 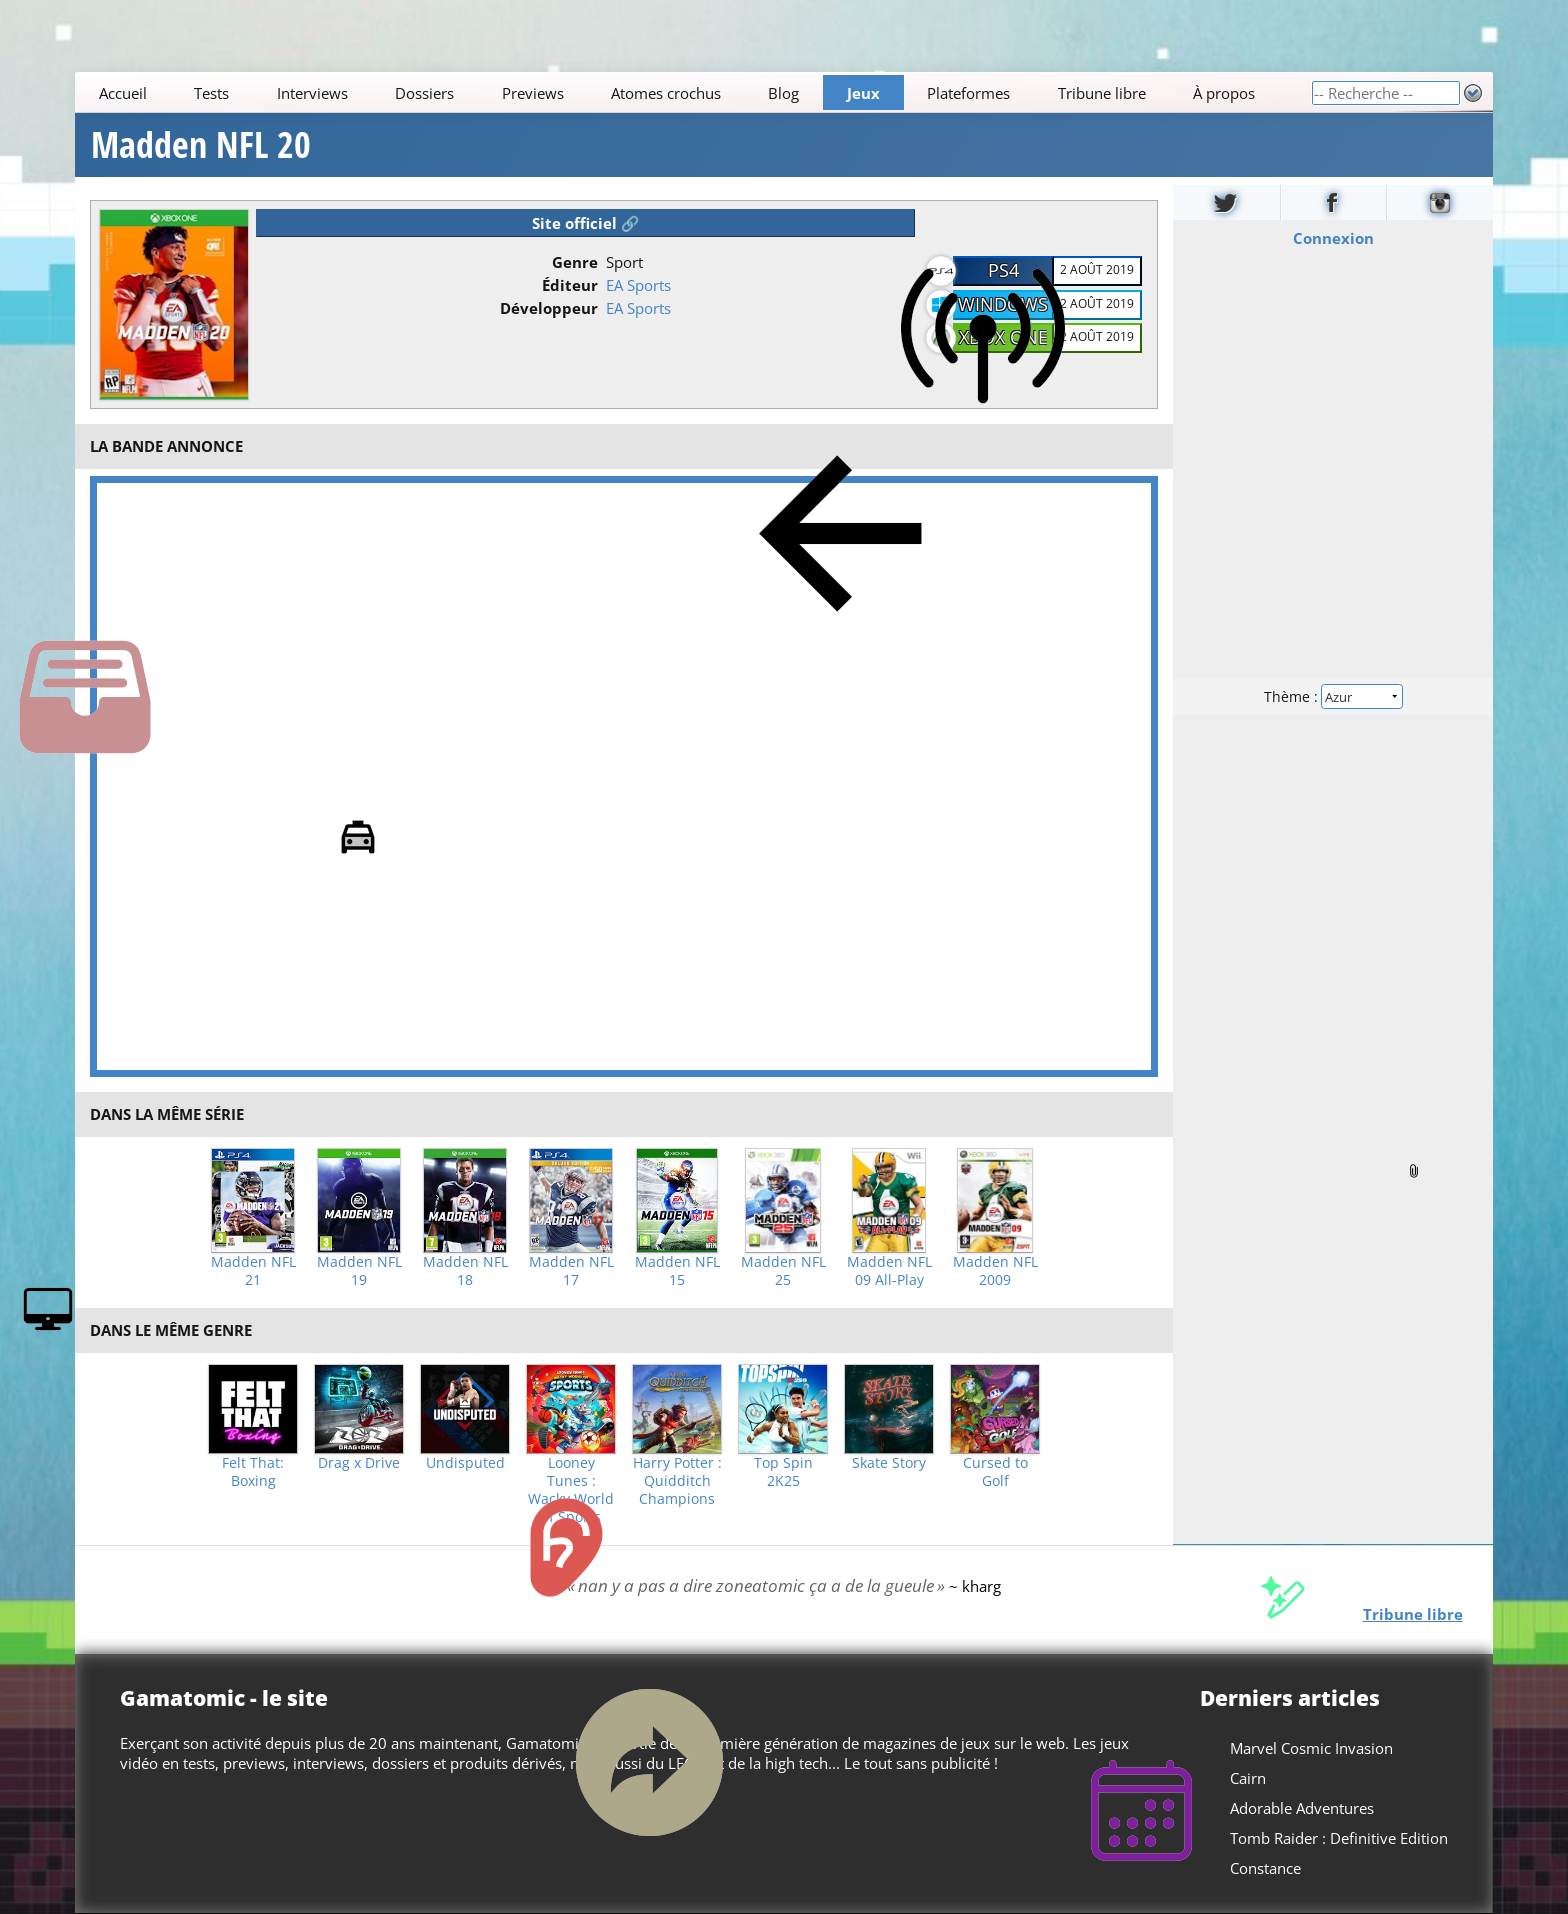 I want to click on go back to the previous screen, so click(x=842, y=533).